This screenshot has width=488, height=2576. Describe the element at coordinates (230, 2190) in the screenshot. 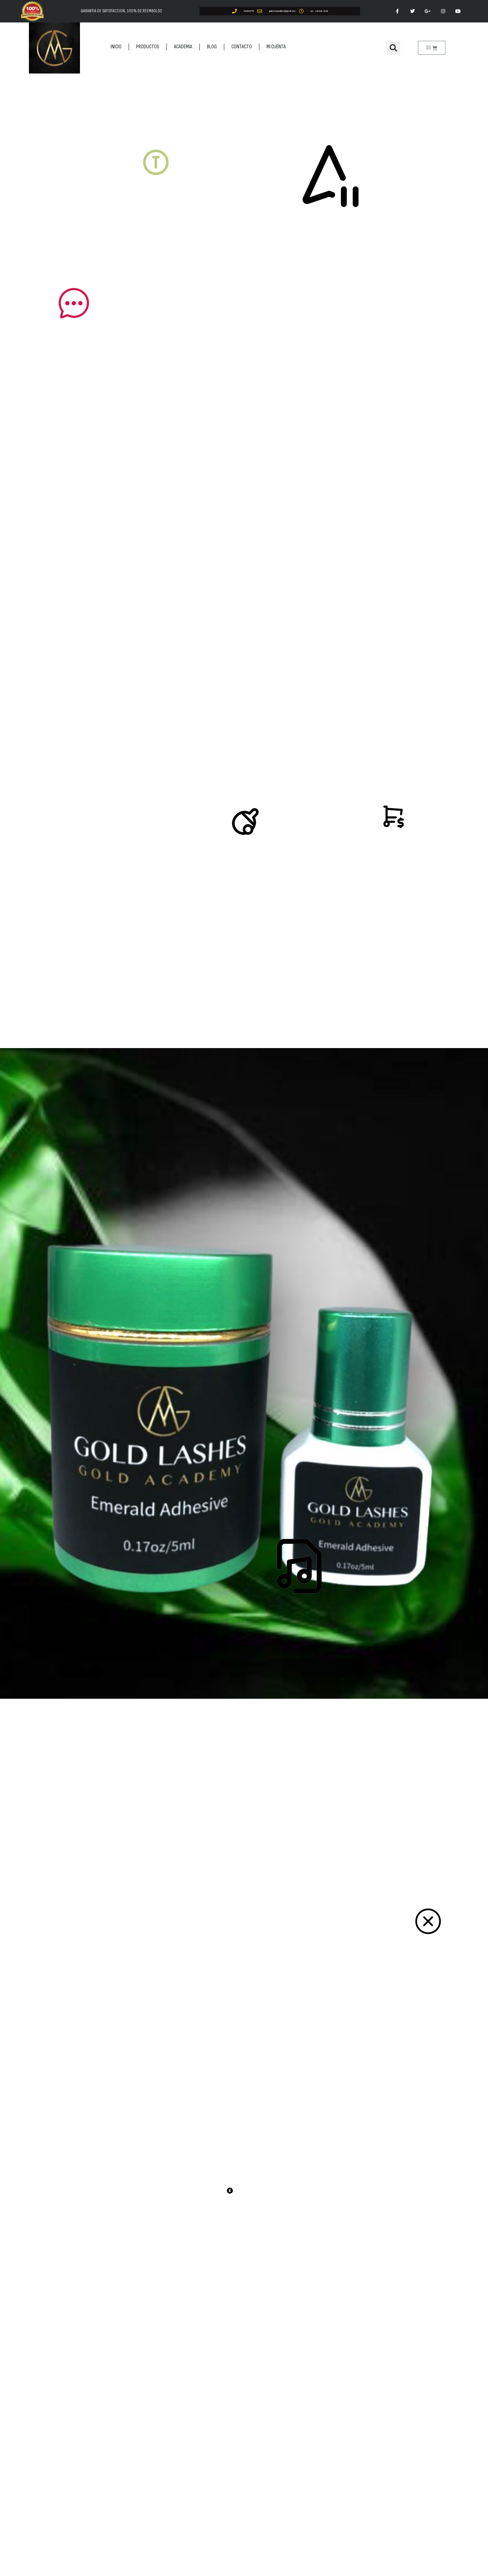

I see `indicates a keyboard shortcut or hotkey` at that location.